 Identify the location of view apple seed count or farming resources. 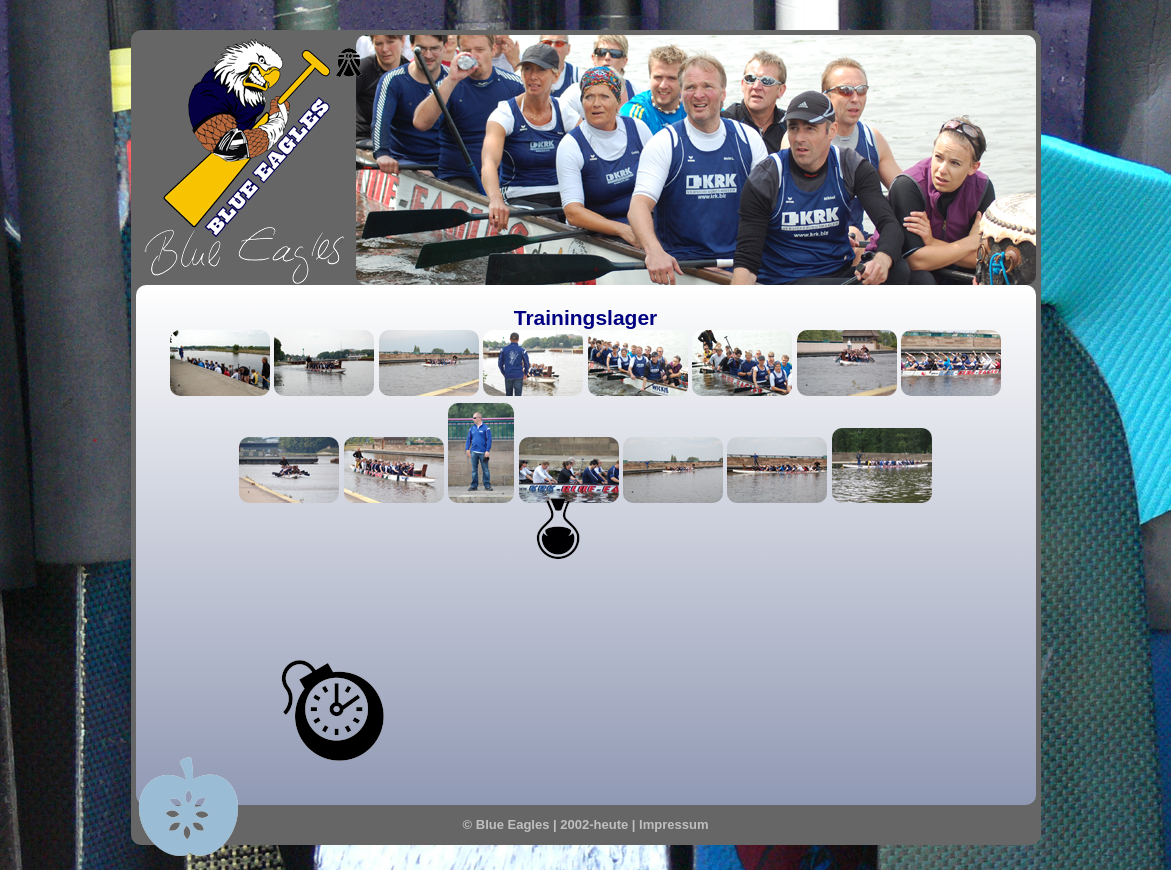
(188, 806).